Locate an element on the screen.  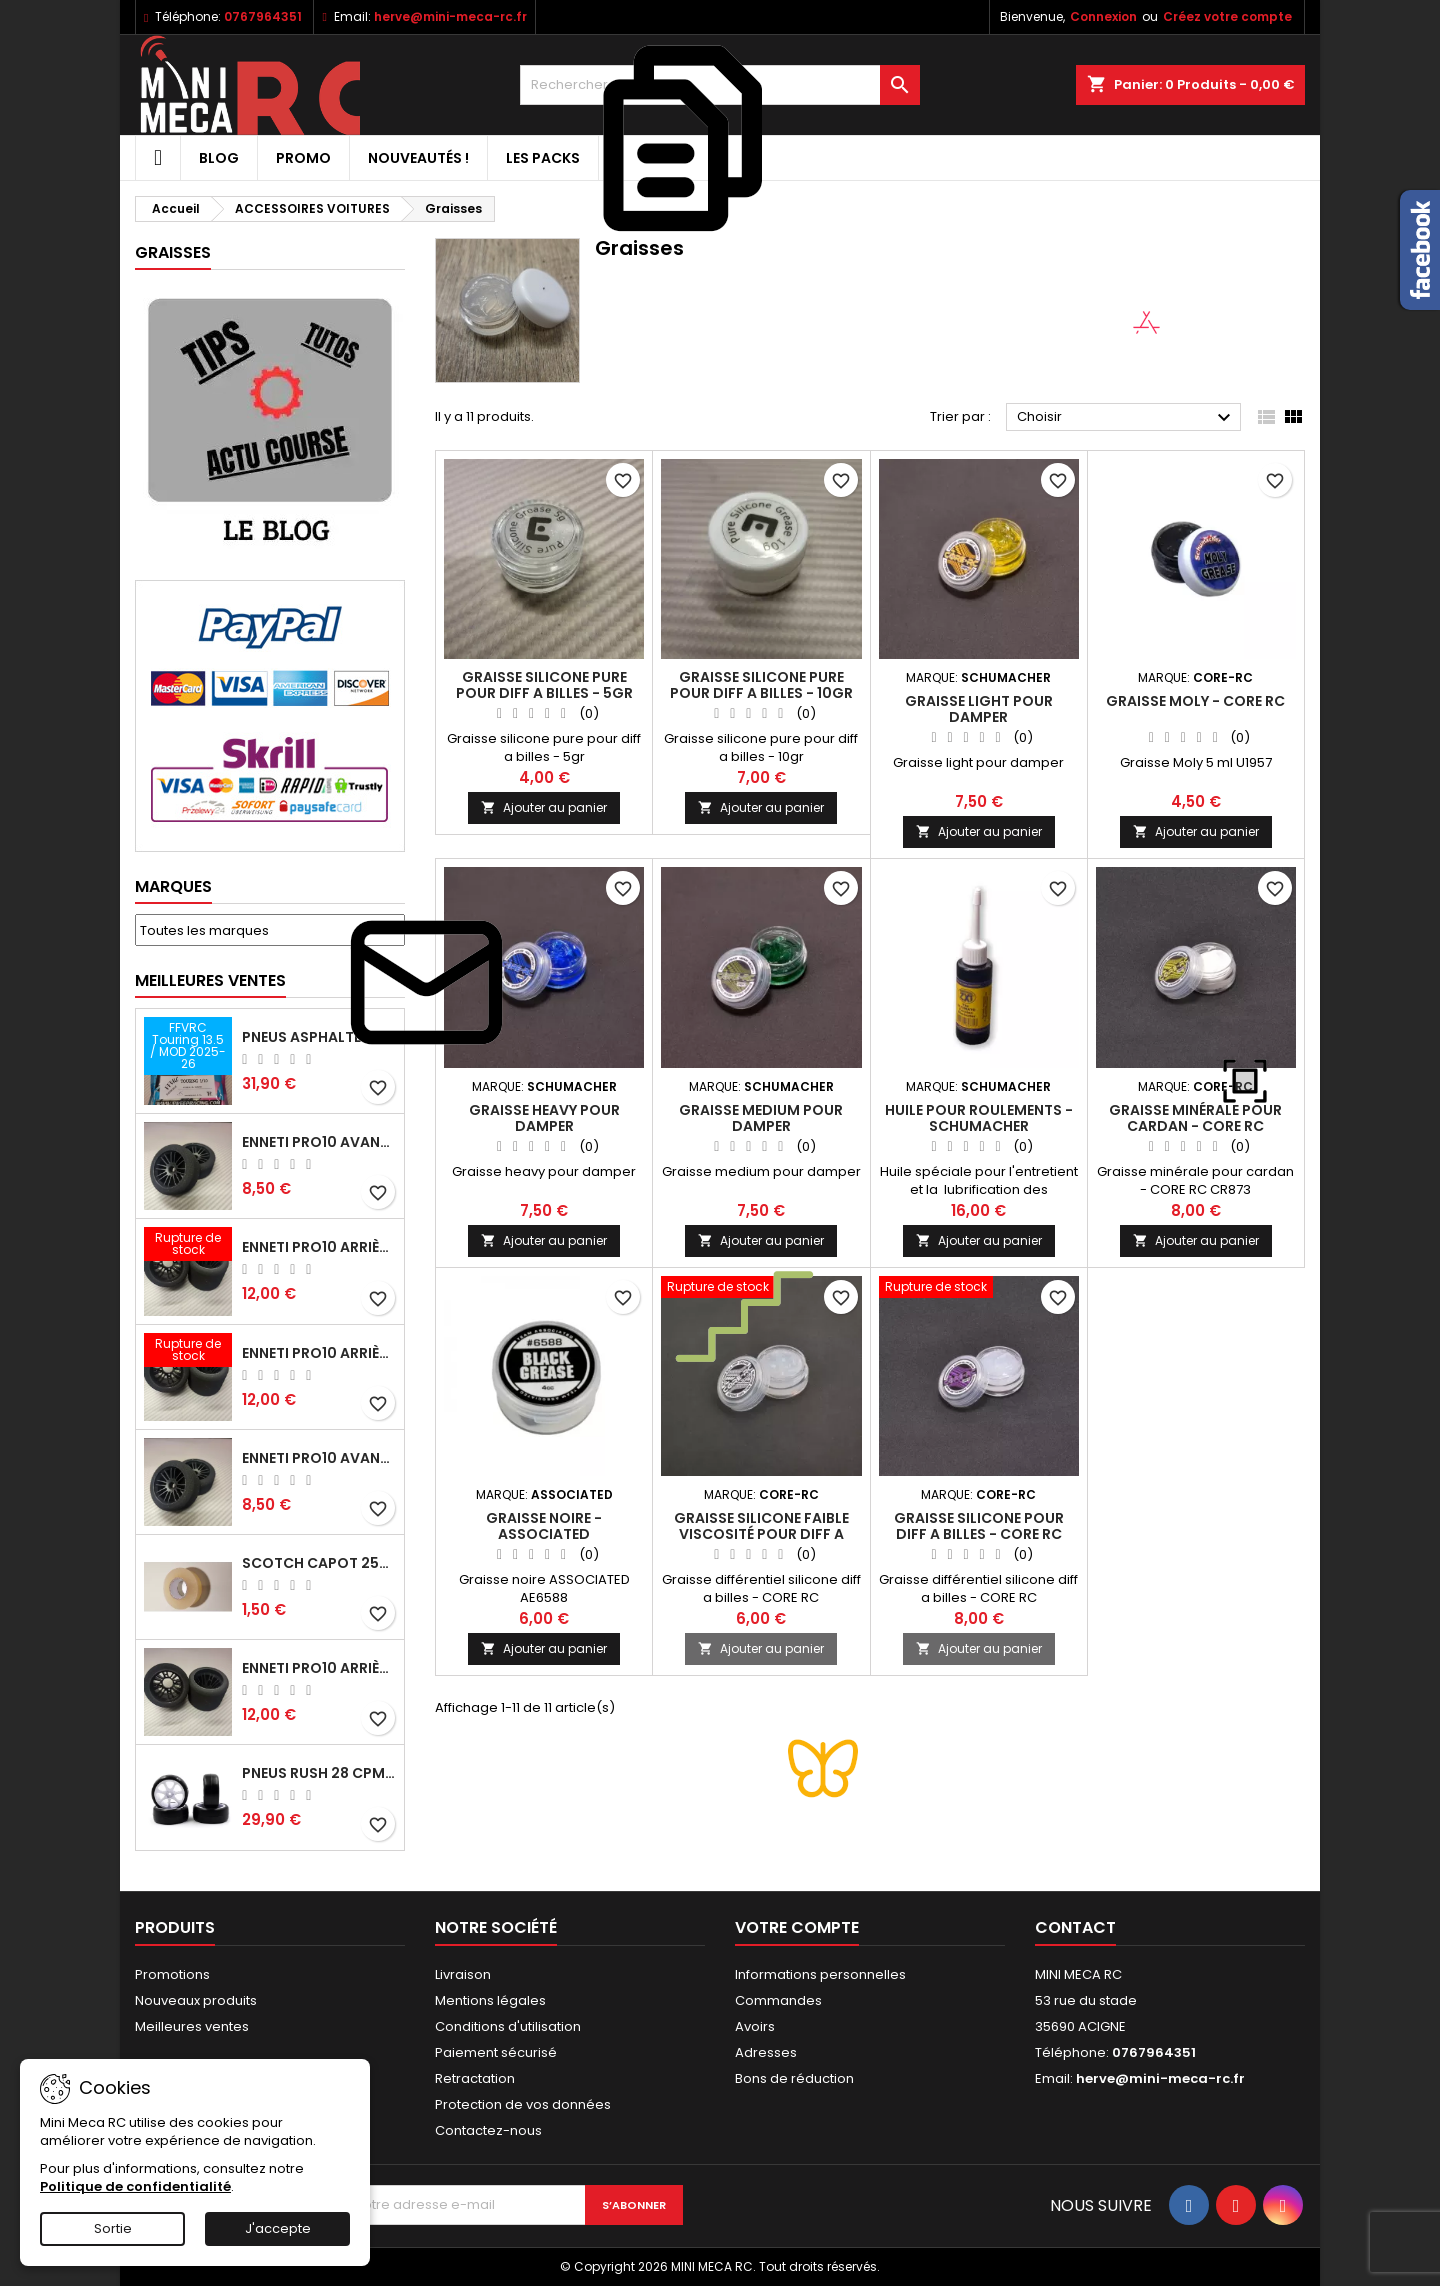
view all files is located at coordinates (681, 140).